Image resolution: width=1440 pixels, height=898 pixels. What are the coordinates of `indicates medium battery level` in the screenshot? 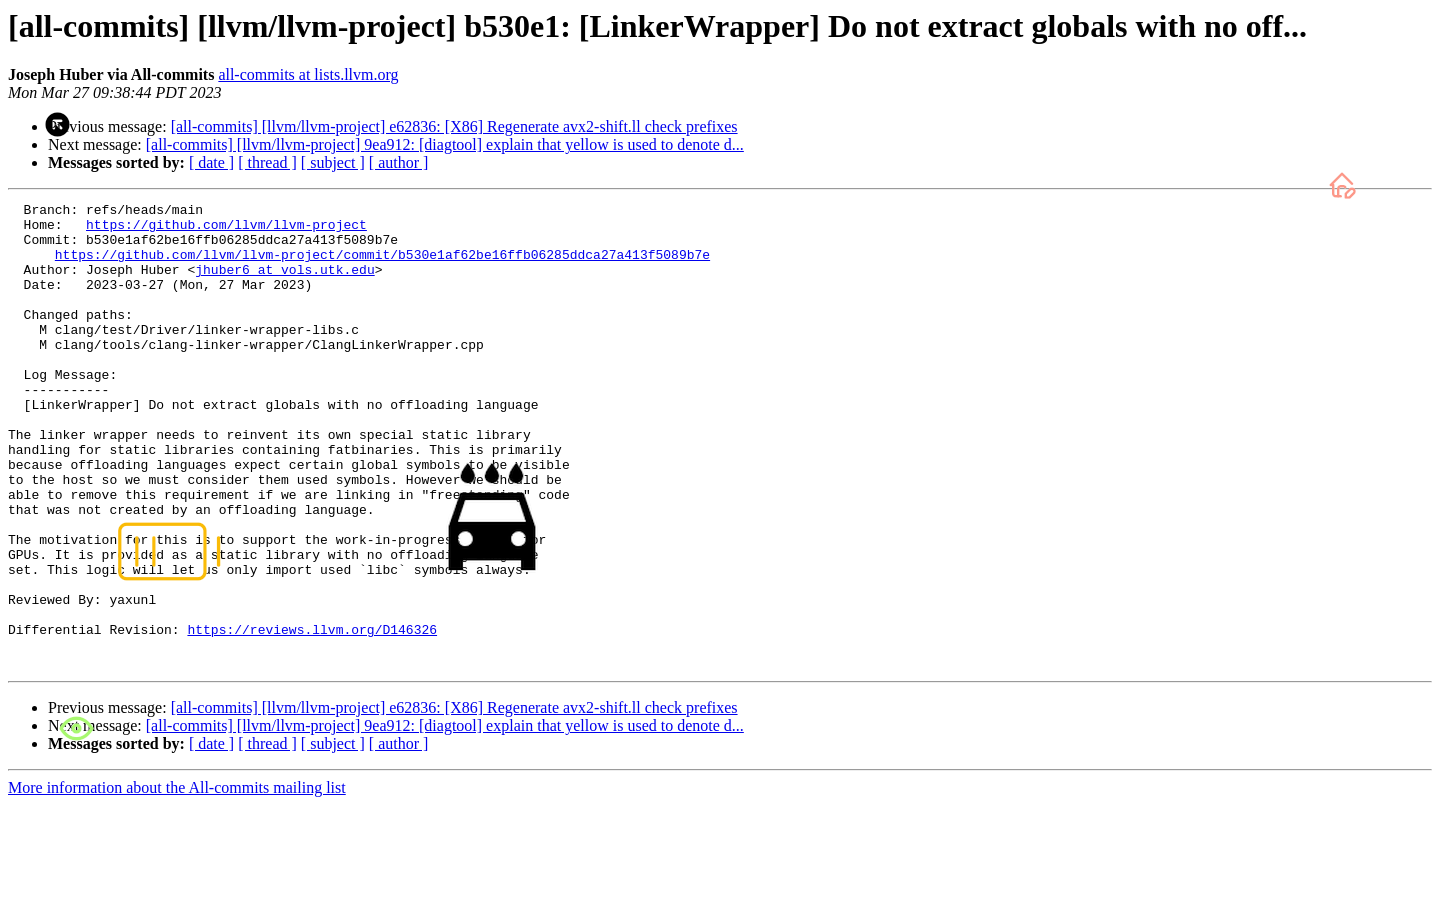 It's located at (167, 551).